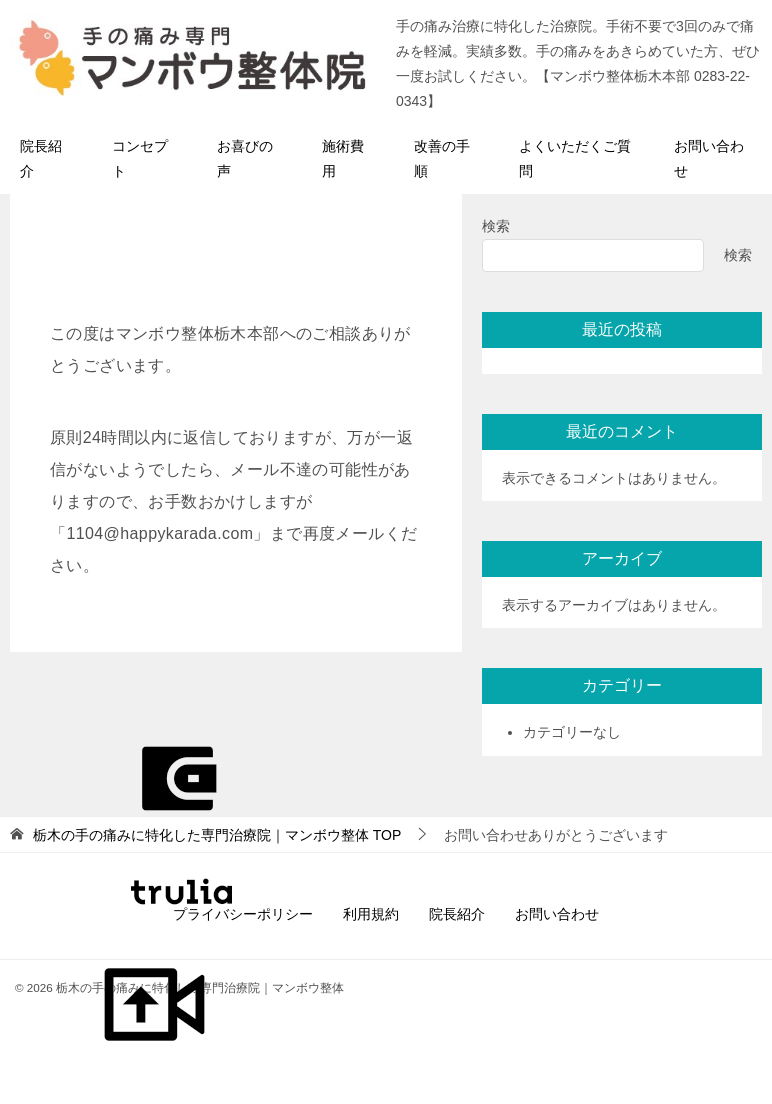 The image size is (772, 1104). What do you see at coordinates (154, 1004) in the screenshot?
I see `upload a video file` at bounding box center [154, 1004].